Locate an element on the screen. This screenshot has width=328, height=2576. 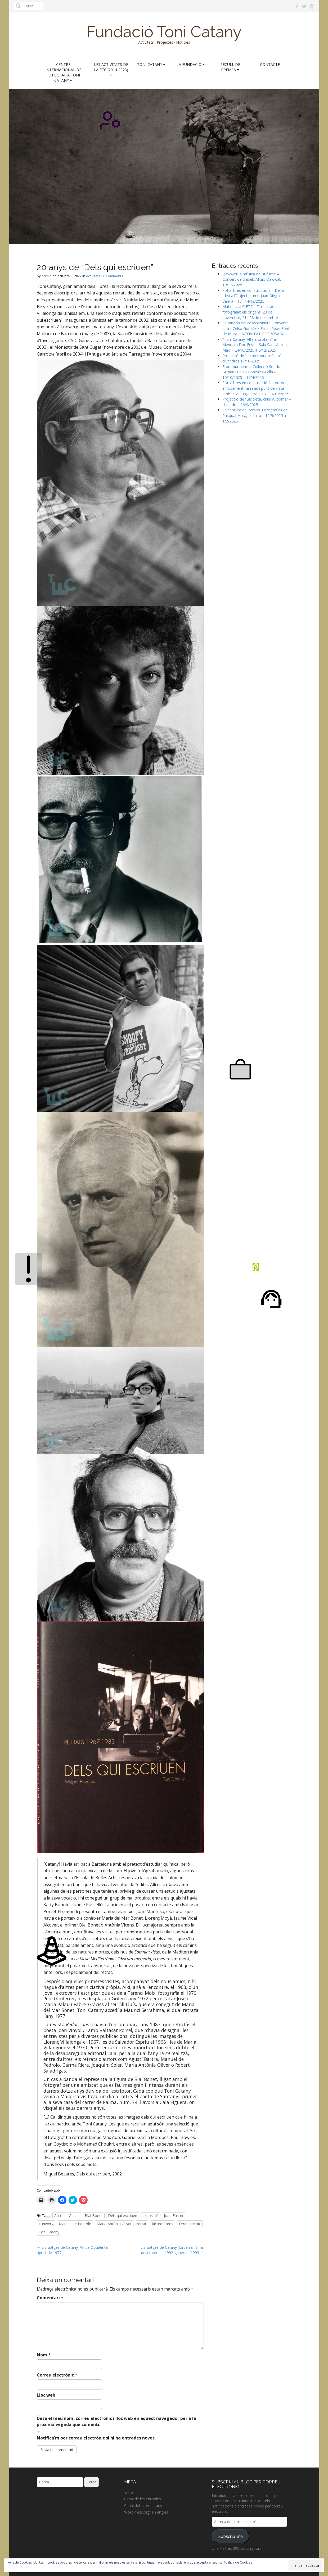
view your shopping bag is located at coordinates (240, 1070).